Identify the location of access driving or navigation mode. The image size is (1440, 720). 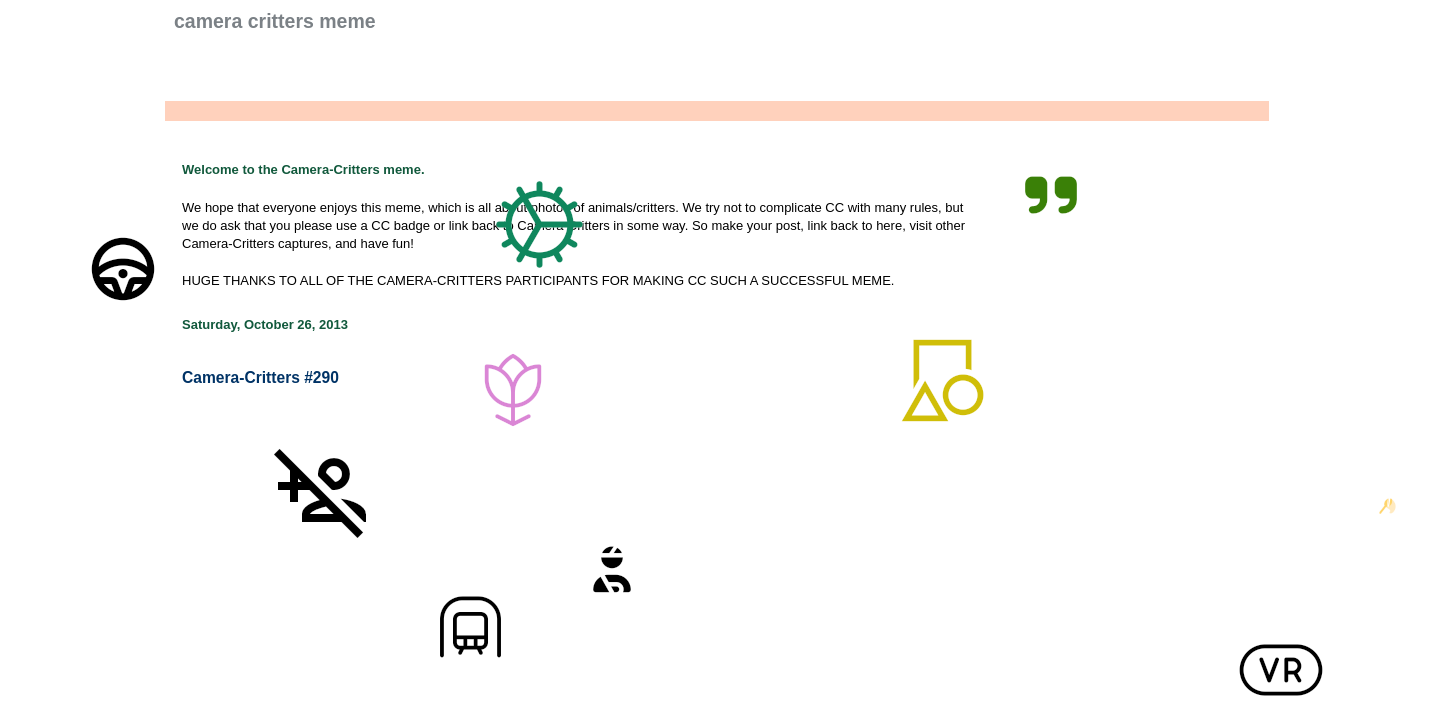
(123, 269).